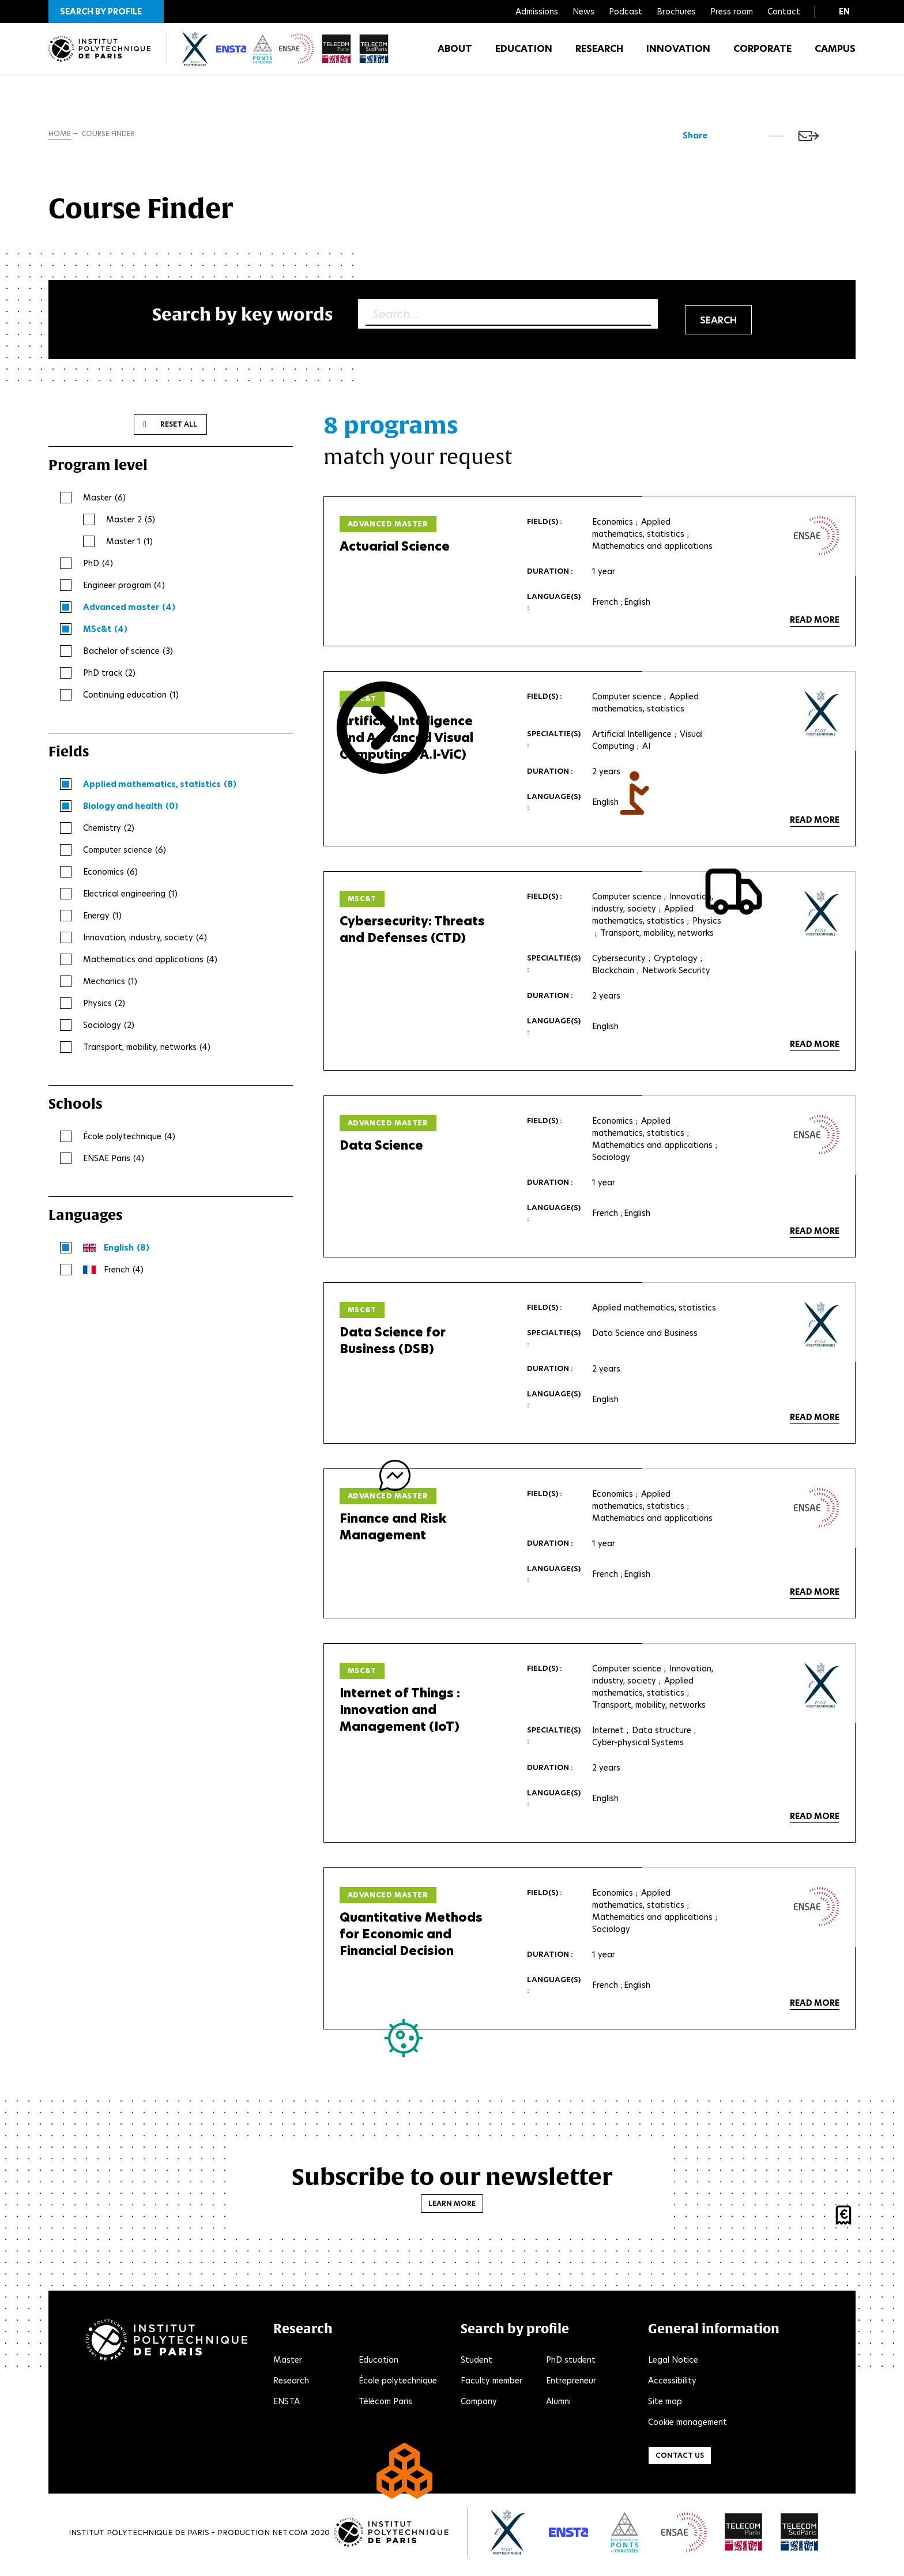 This screenshot has width=904, height=2576. I want to click on indicates virus or malware detected, so click(404, 2038).